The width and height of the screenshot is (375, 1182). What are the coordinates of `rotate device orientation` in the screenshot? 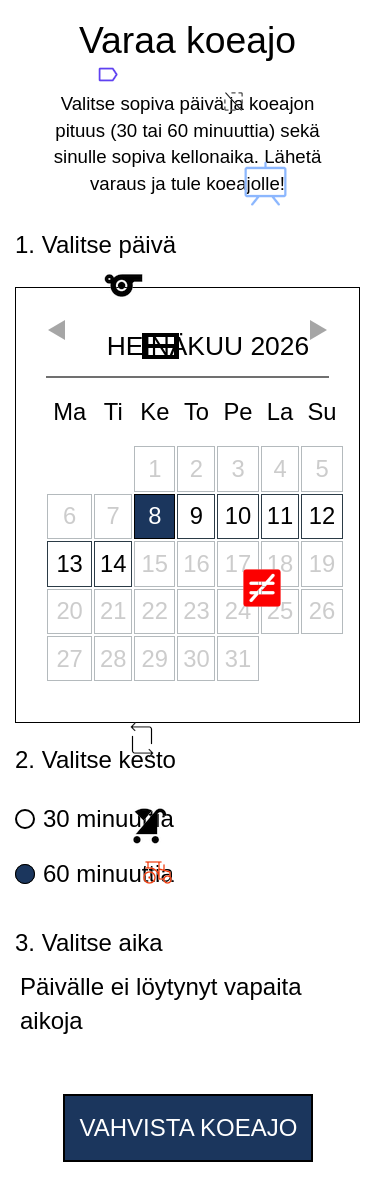 It's located at (142, 740).